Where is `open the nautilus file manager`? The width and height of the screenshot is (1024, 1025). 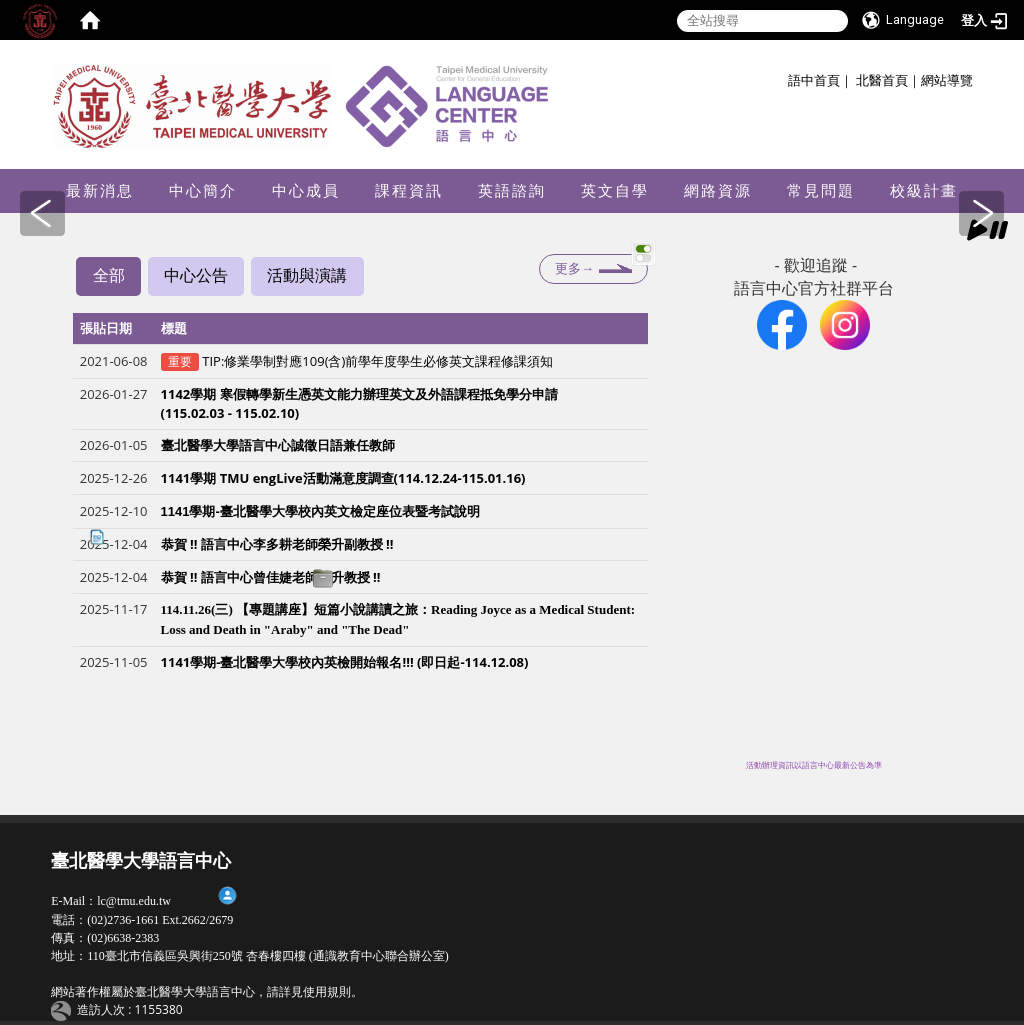
open the nautilus file manager is located at coordinates (323, 578).